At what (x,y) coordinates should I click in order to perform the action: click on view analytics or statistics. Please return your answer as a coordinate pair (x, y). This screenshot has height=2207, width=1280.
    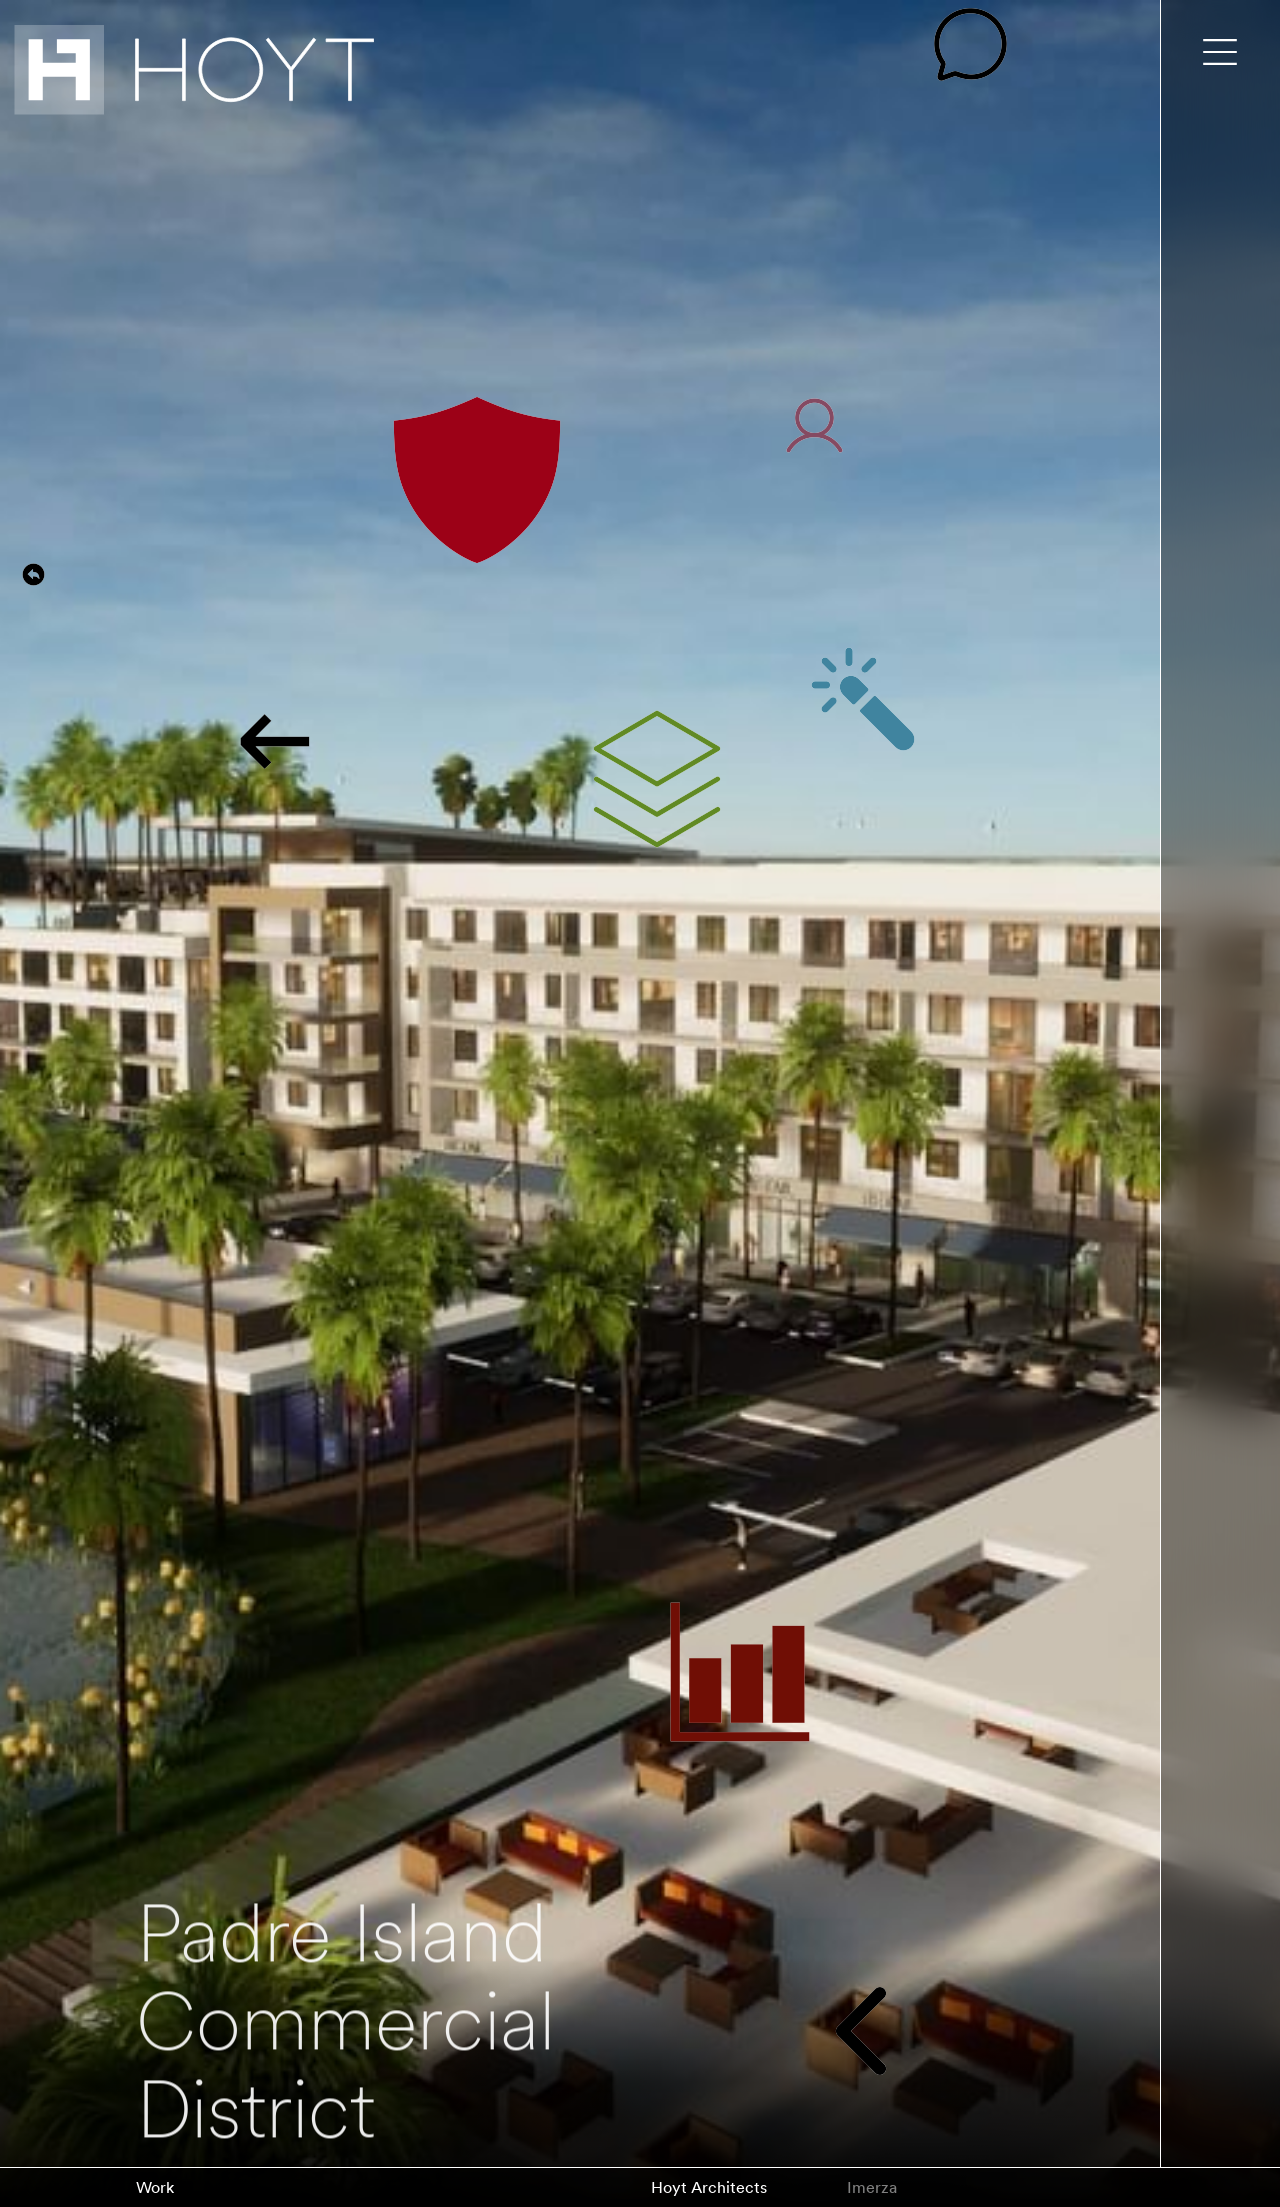
    Looking at the image, I should click on (740, 1672).